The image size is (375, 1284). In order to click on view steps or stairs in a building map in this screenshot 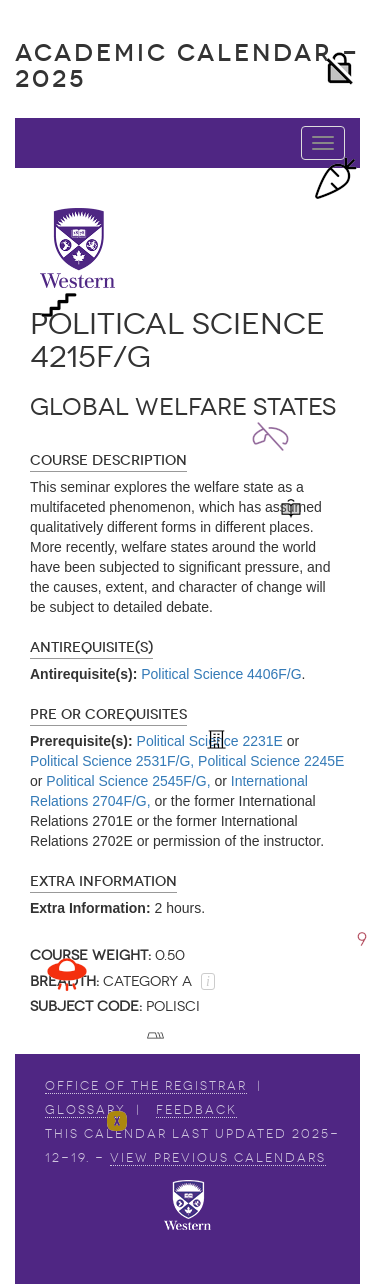, I will do `click(59, 305)`.